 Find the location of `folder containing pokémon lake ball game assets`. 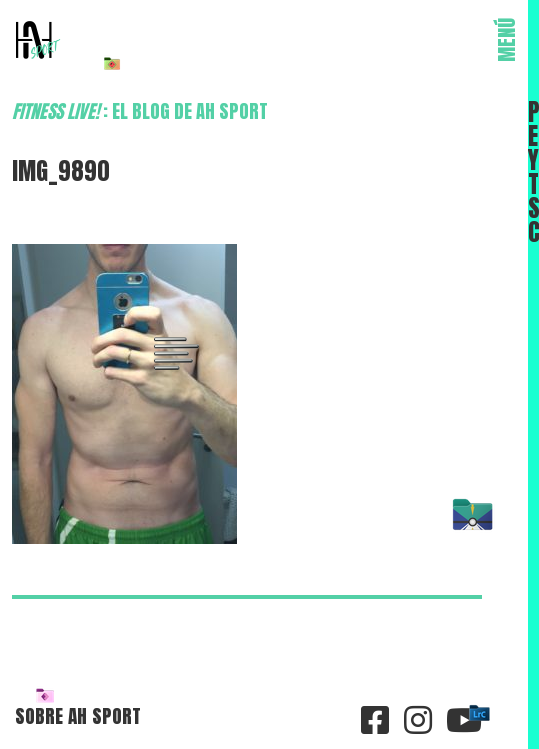

folder containing pokémon lake ball game assets is located at coordinates (472, 515).